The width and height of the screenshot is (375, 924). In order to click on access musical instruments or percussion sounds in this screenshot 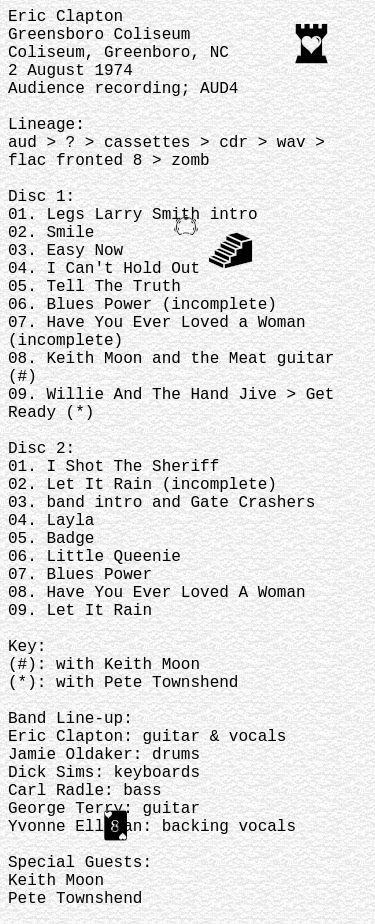, I will do `click(186, 225)`.